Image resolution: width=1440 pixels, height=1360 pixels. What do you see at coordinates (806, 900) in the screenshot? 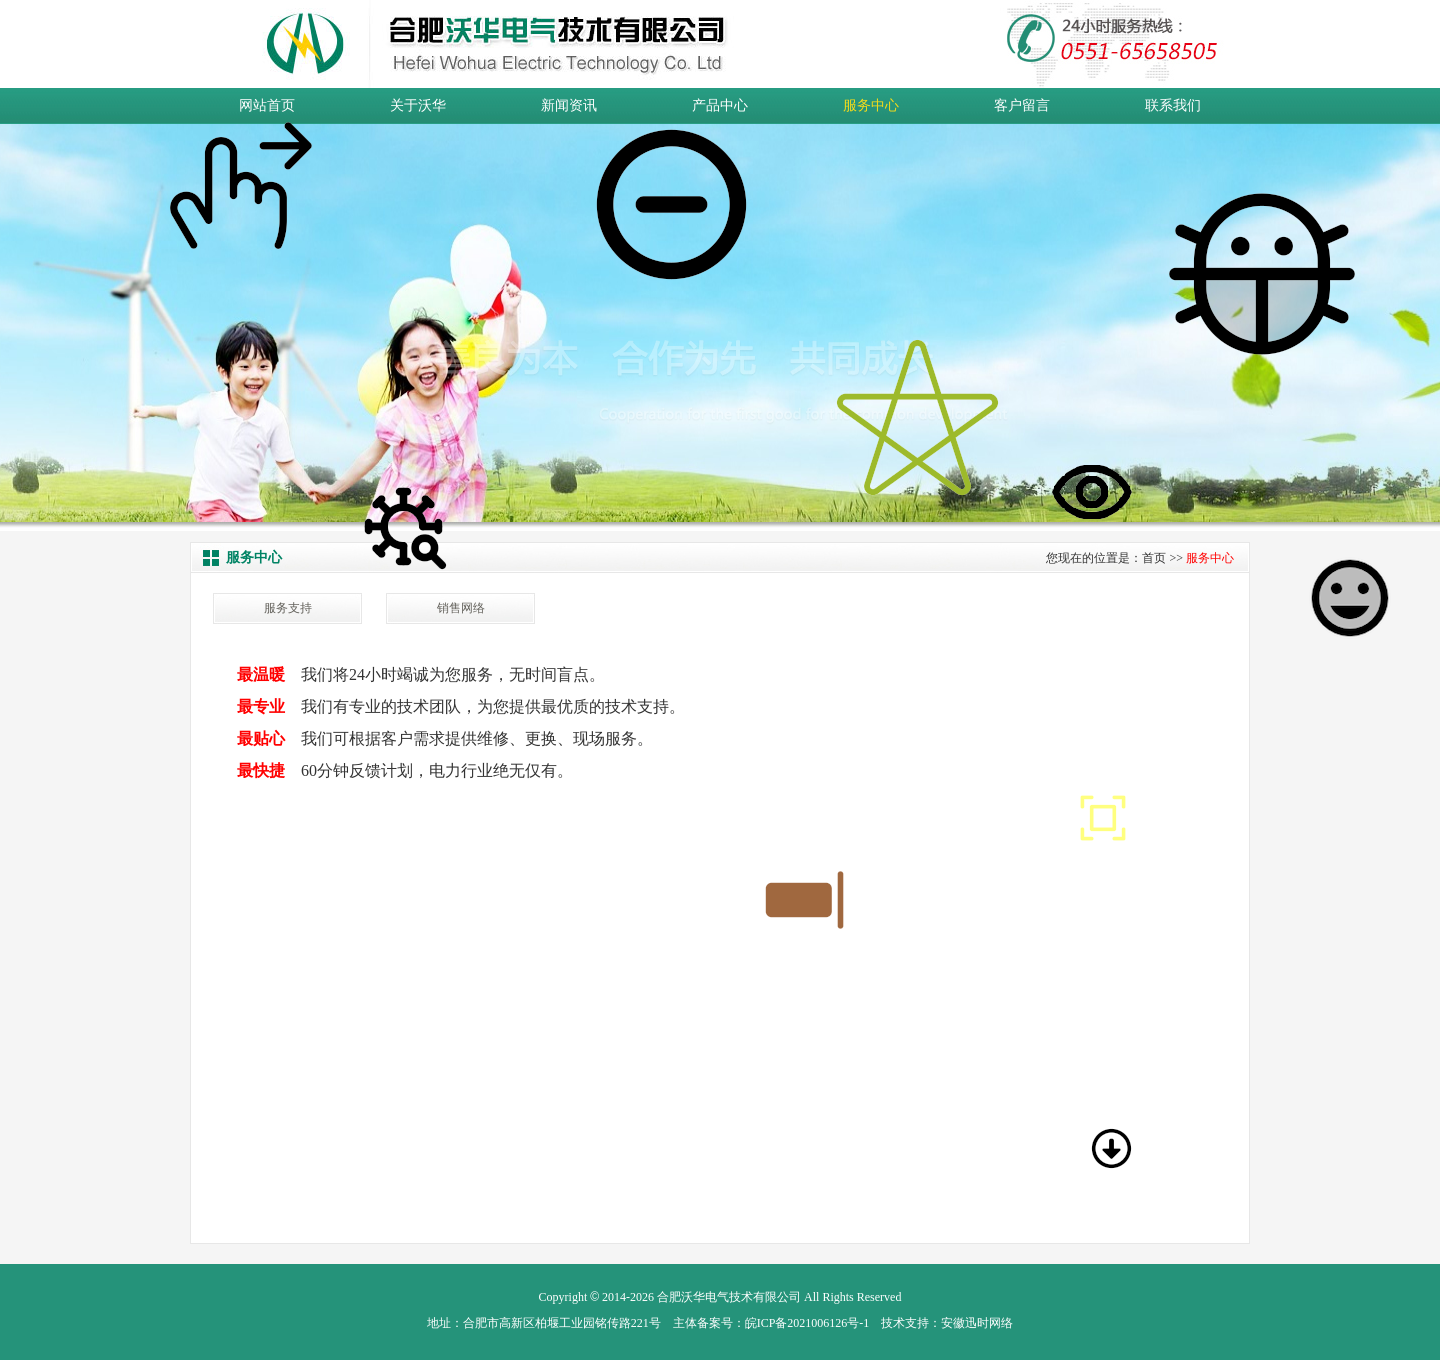
I see `align content to the right` at bounding box center [806, 900].